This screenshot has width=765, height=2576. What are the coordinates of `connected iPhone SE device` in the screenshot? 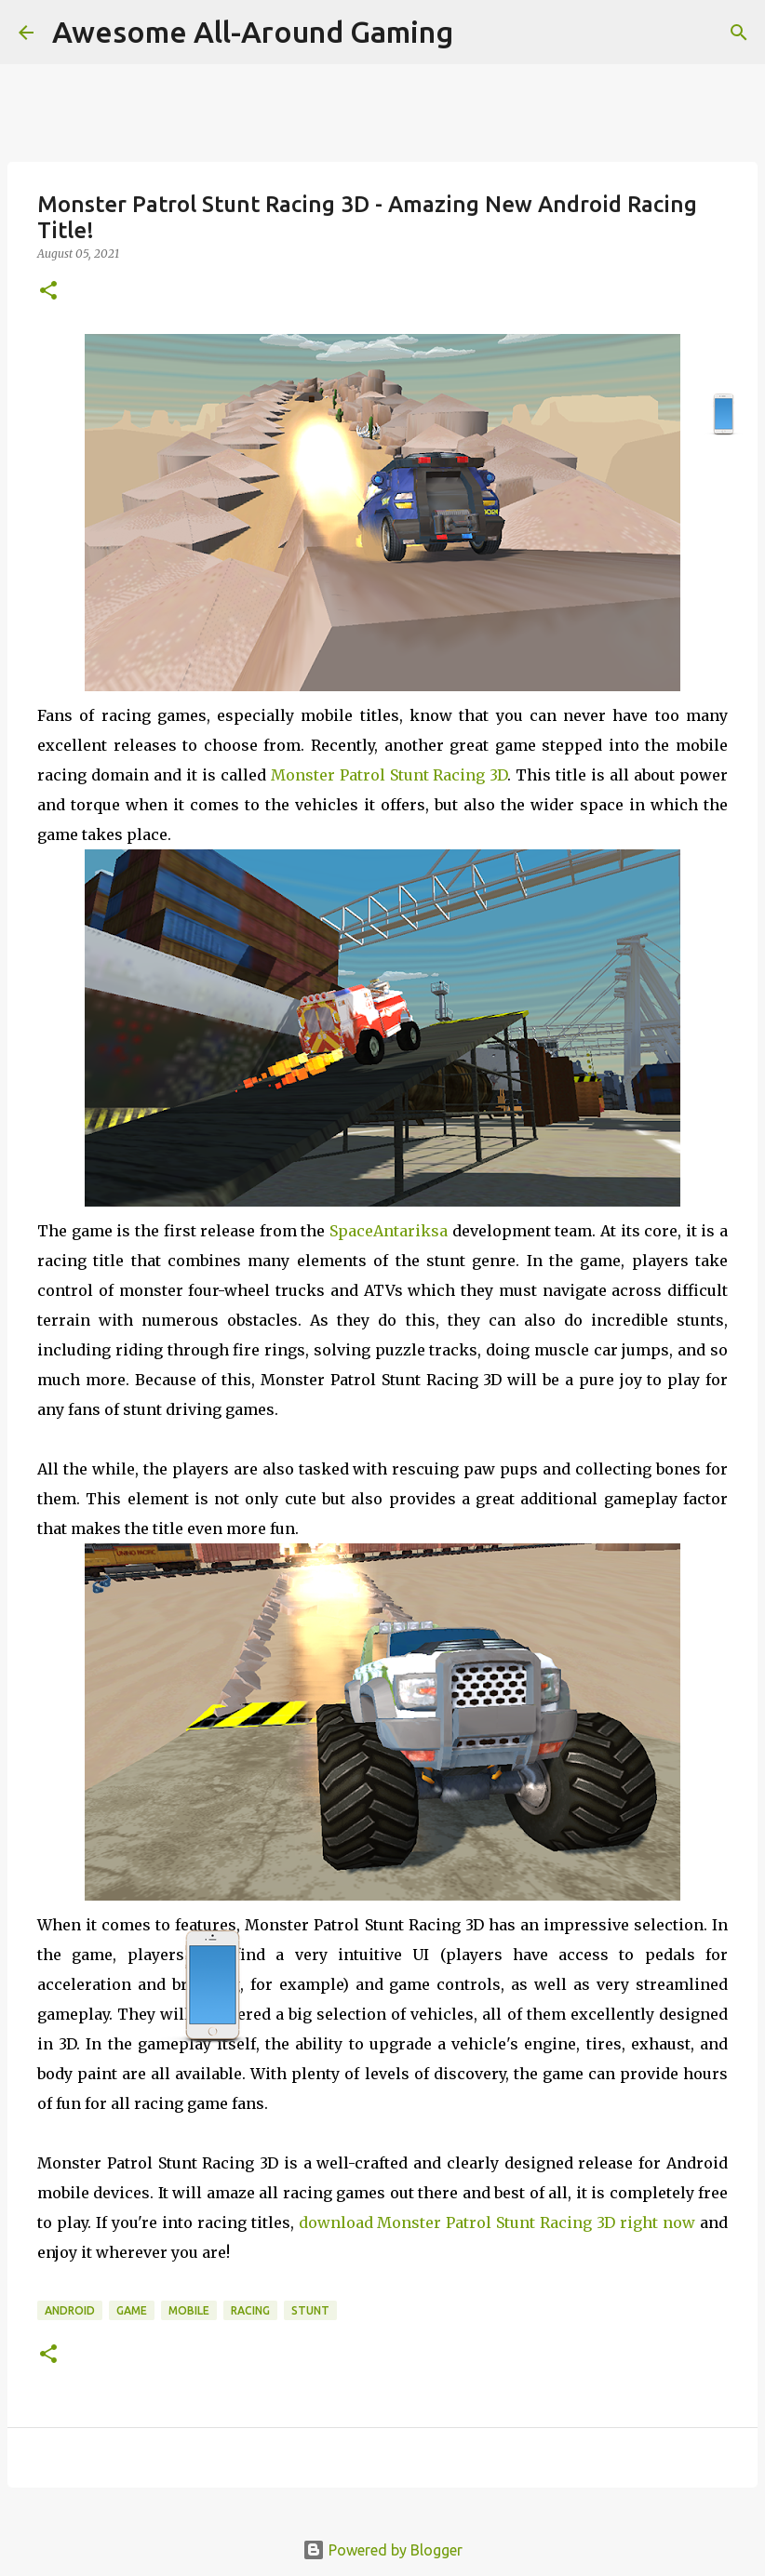 It's located at (212, 1986).